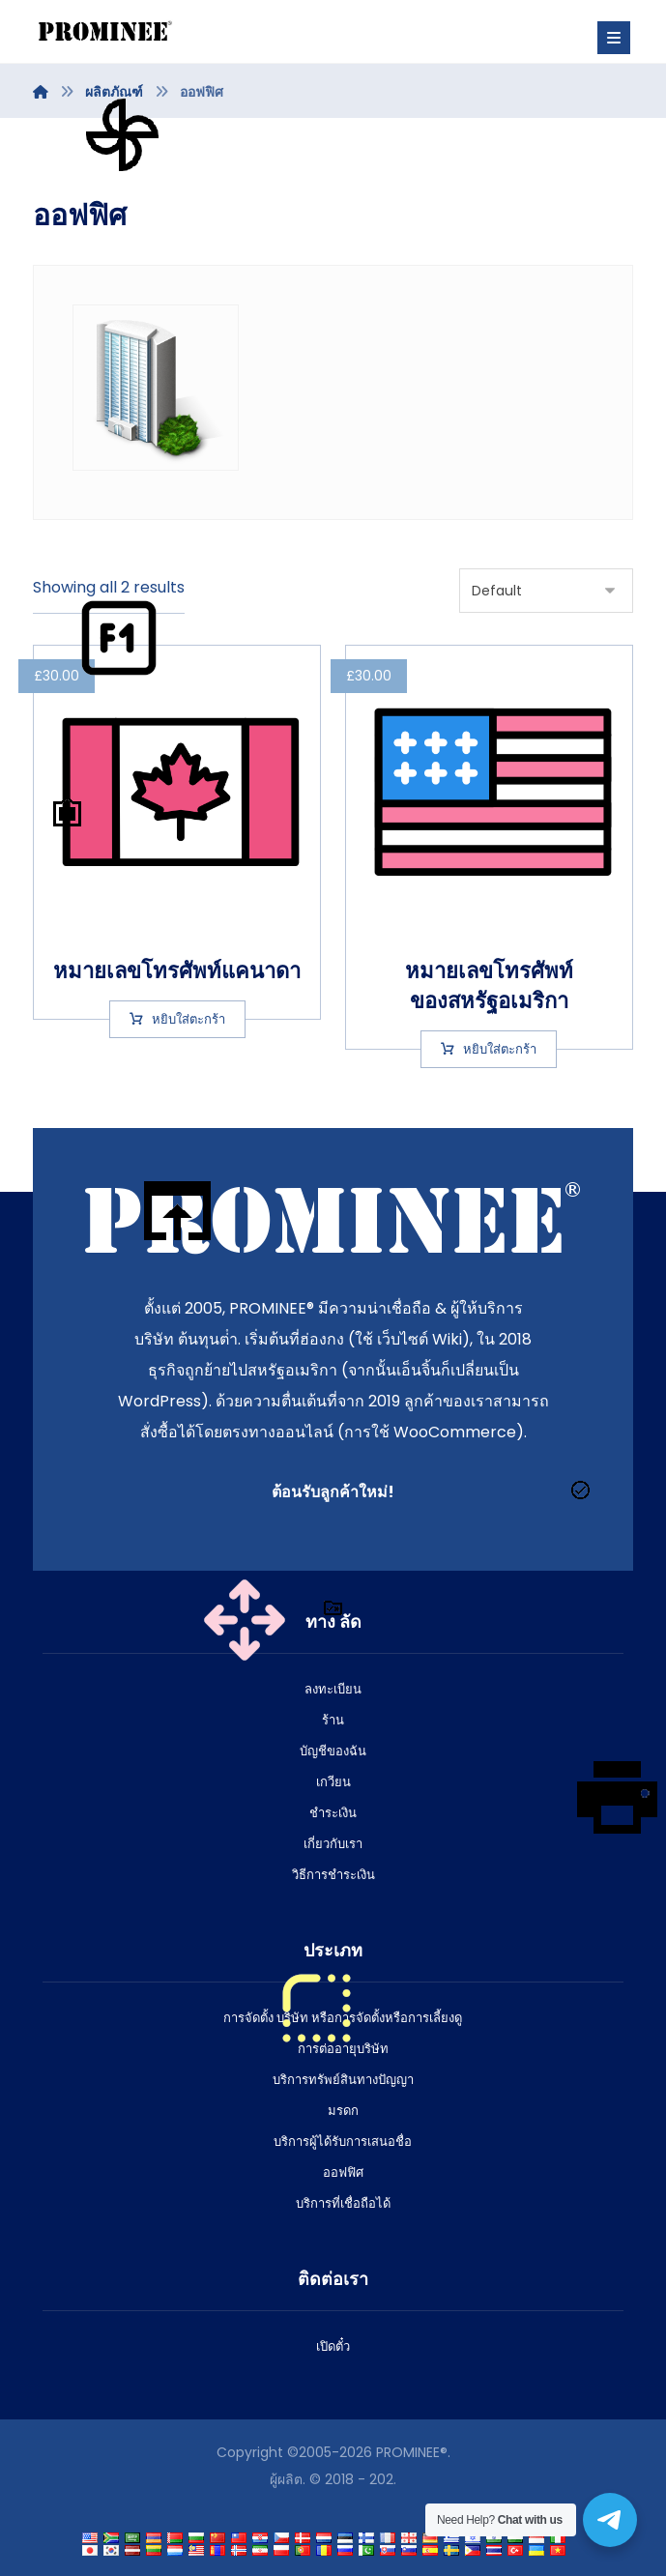 The width and height of the screenshot is (666, 2576). I want to click on open link in browser, so click(177, 1210).